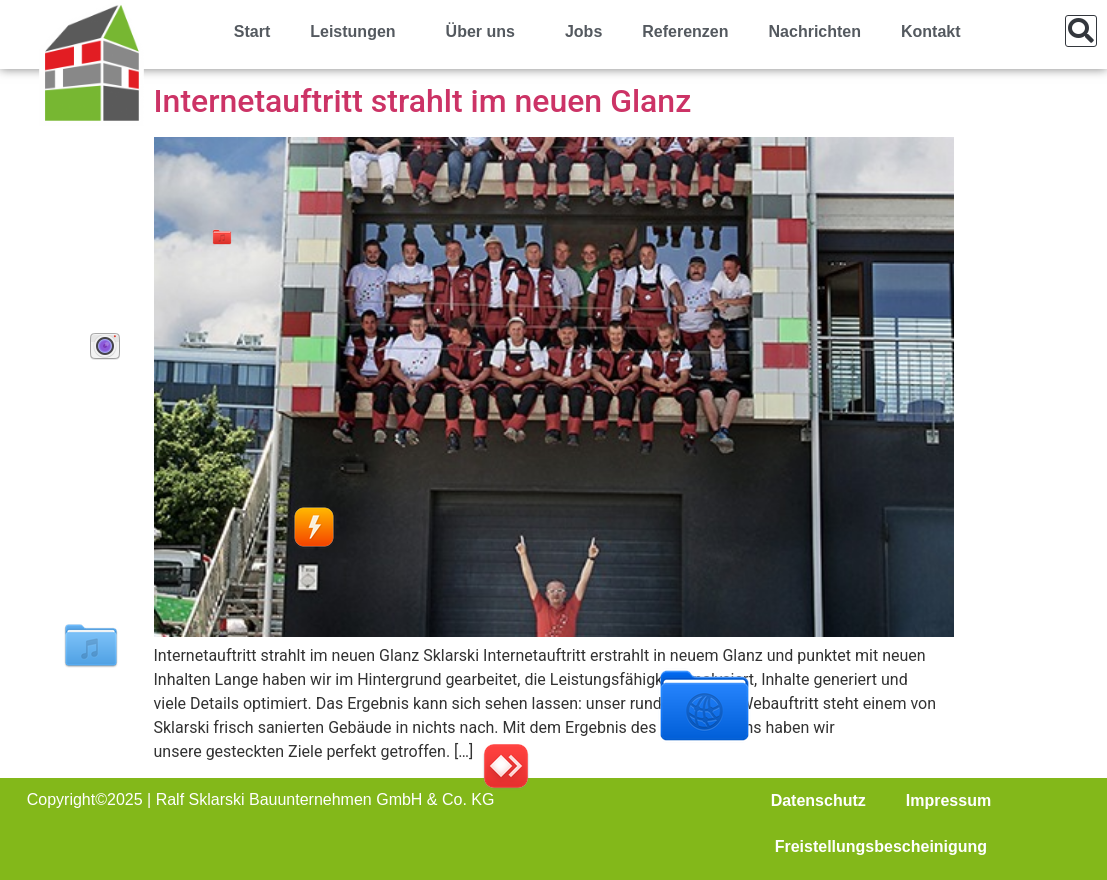  I want to click on open anydesk remote desktop application, so click(506, 766).